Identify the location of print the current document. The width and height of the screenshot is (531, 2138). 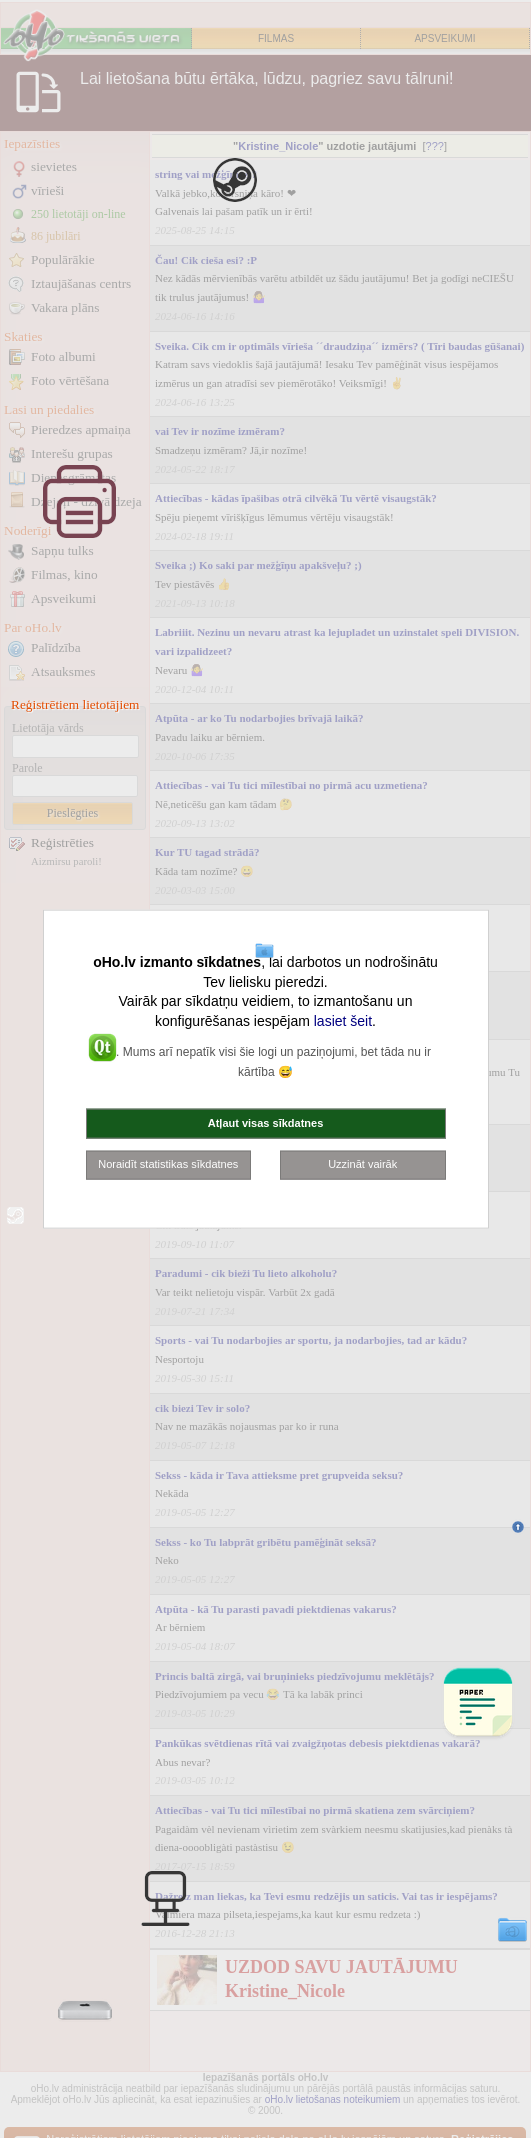
(79, 501).